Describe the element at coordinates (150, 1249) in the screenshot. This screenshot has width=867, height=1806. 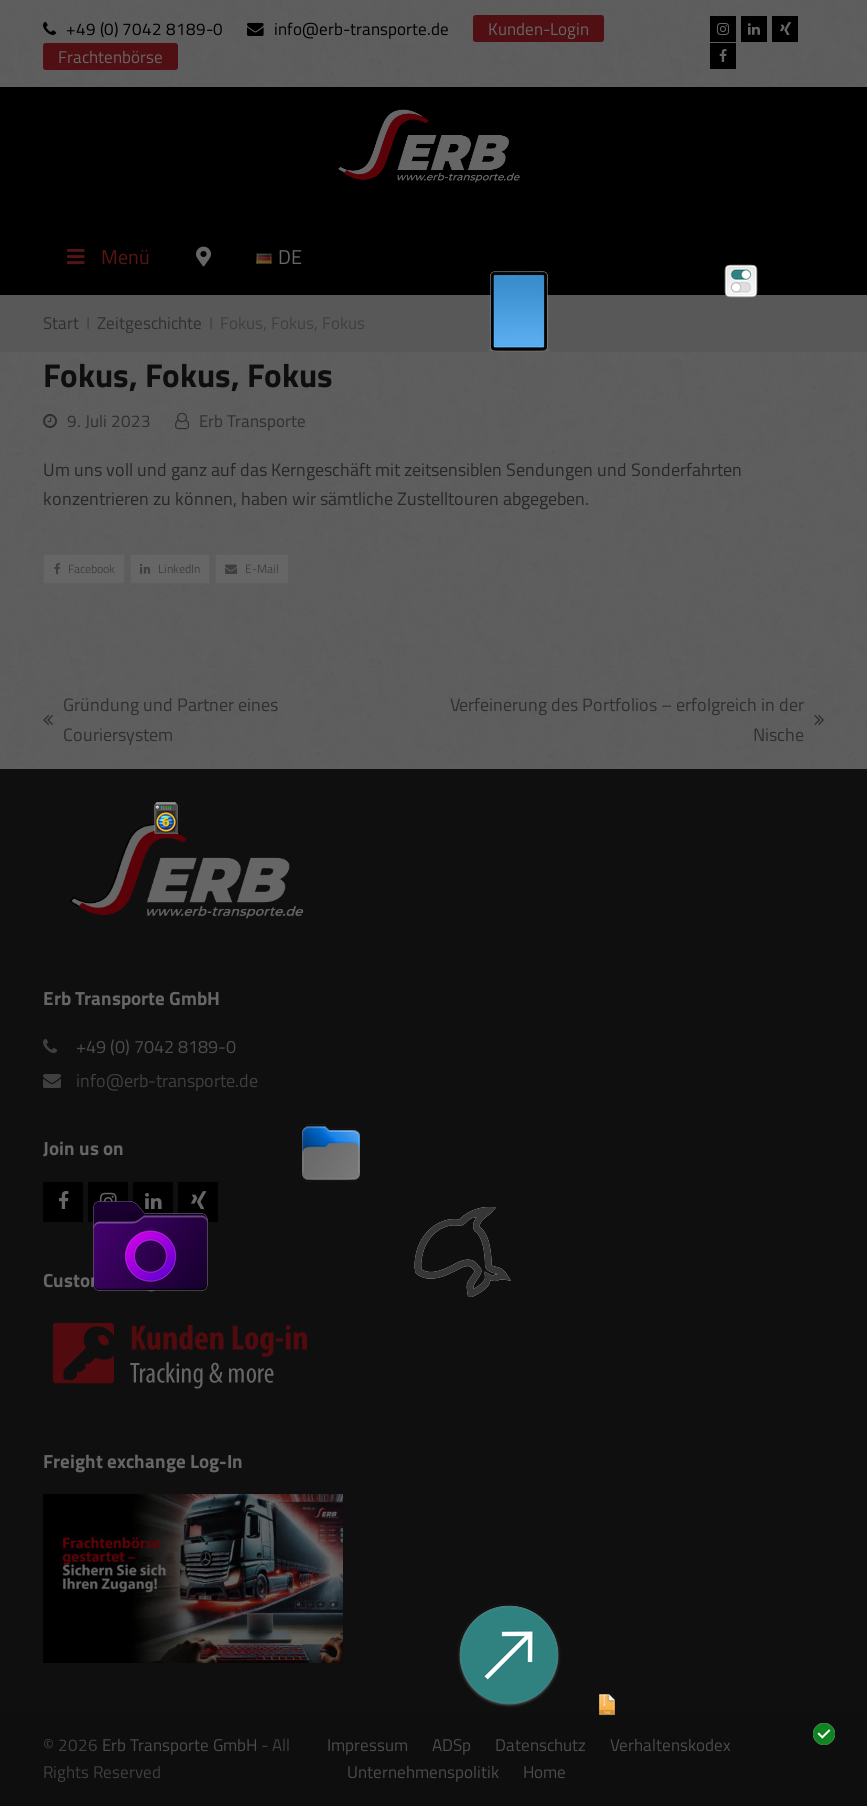
I see `open GOG Galaxy game library folder` at that location.